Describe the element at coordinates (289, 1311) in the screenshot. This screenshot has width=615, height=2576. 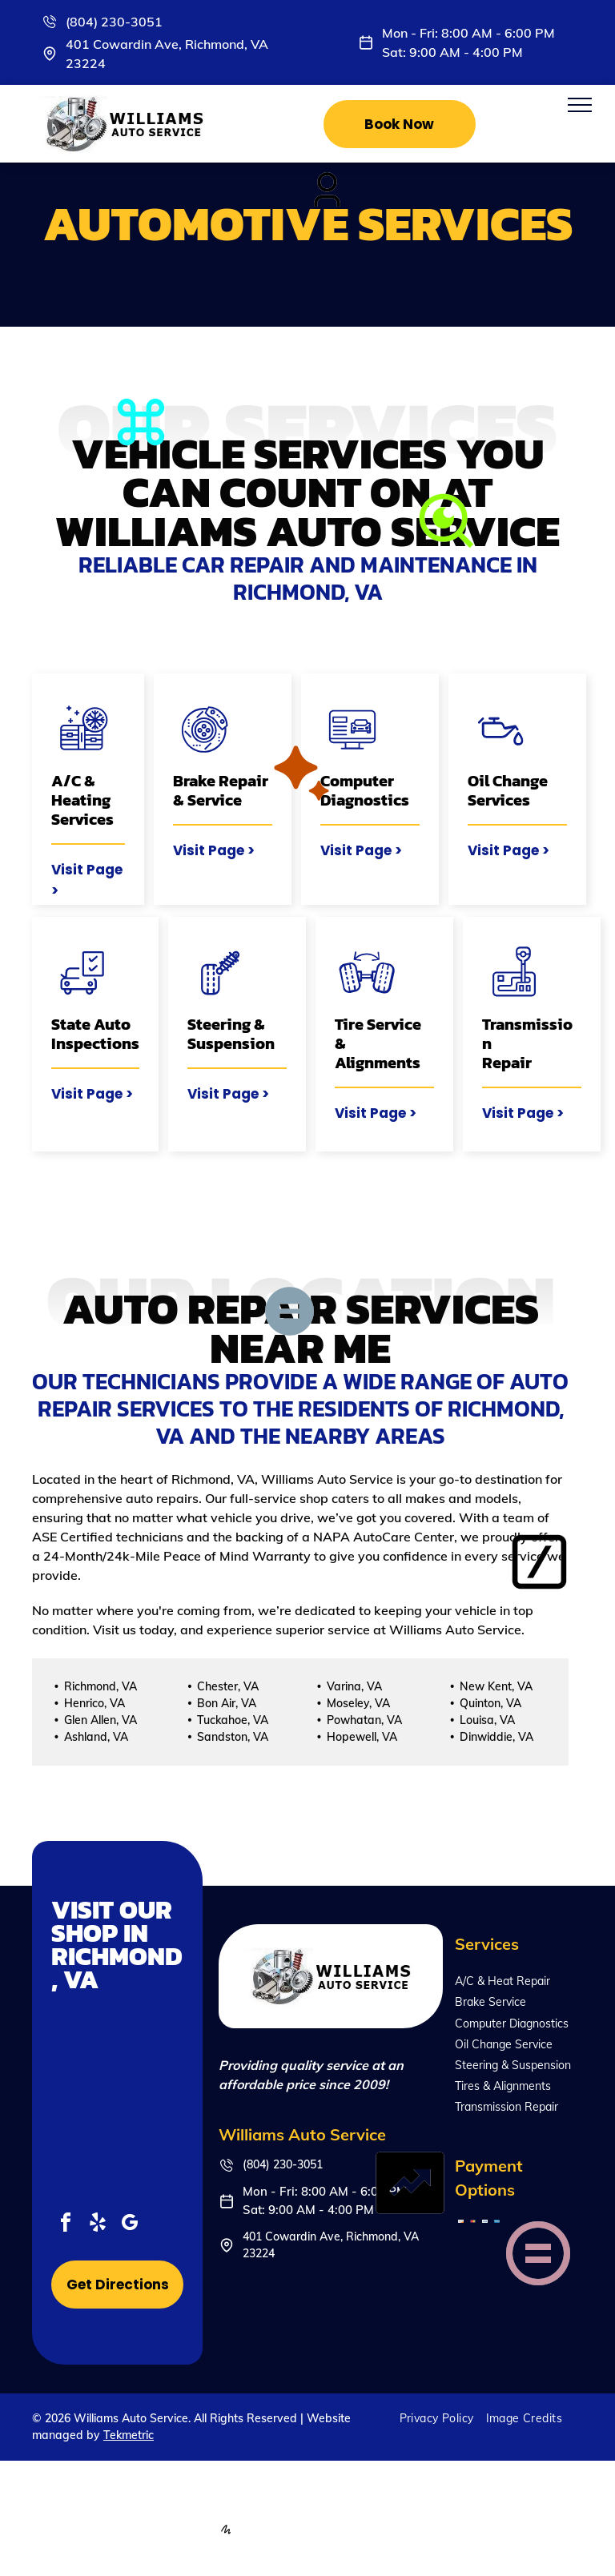
I see `creative commons no derivatives license indicator` at that location.